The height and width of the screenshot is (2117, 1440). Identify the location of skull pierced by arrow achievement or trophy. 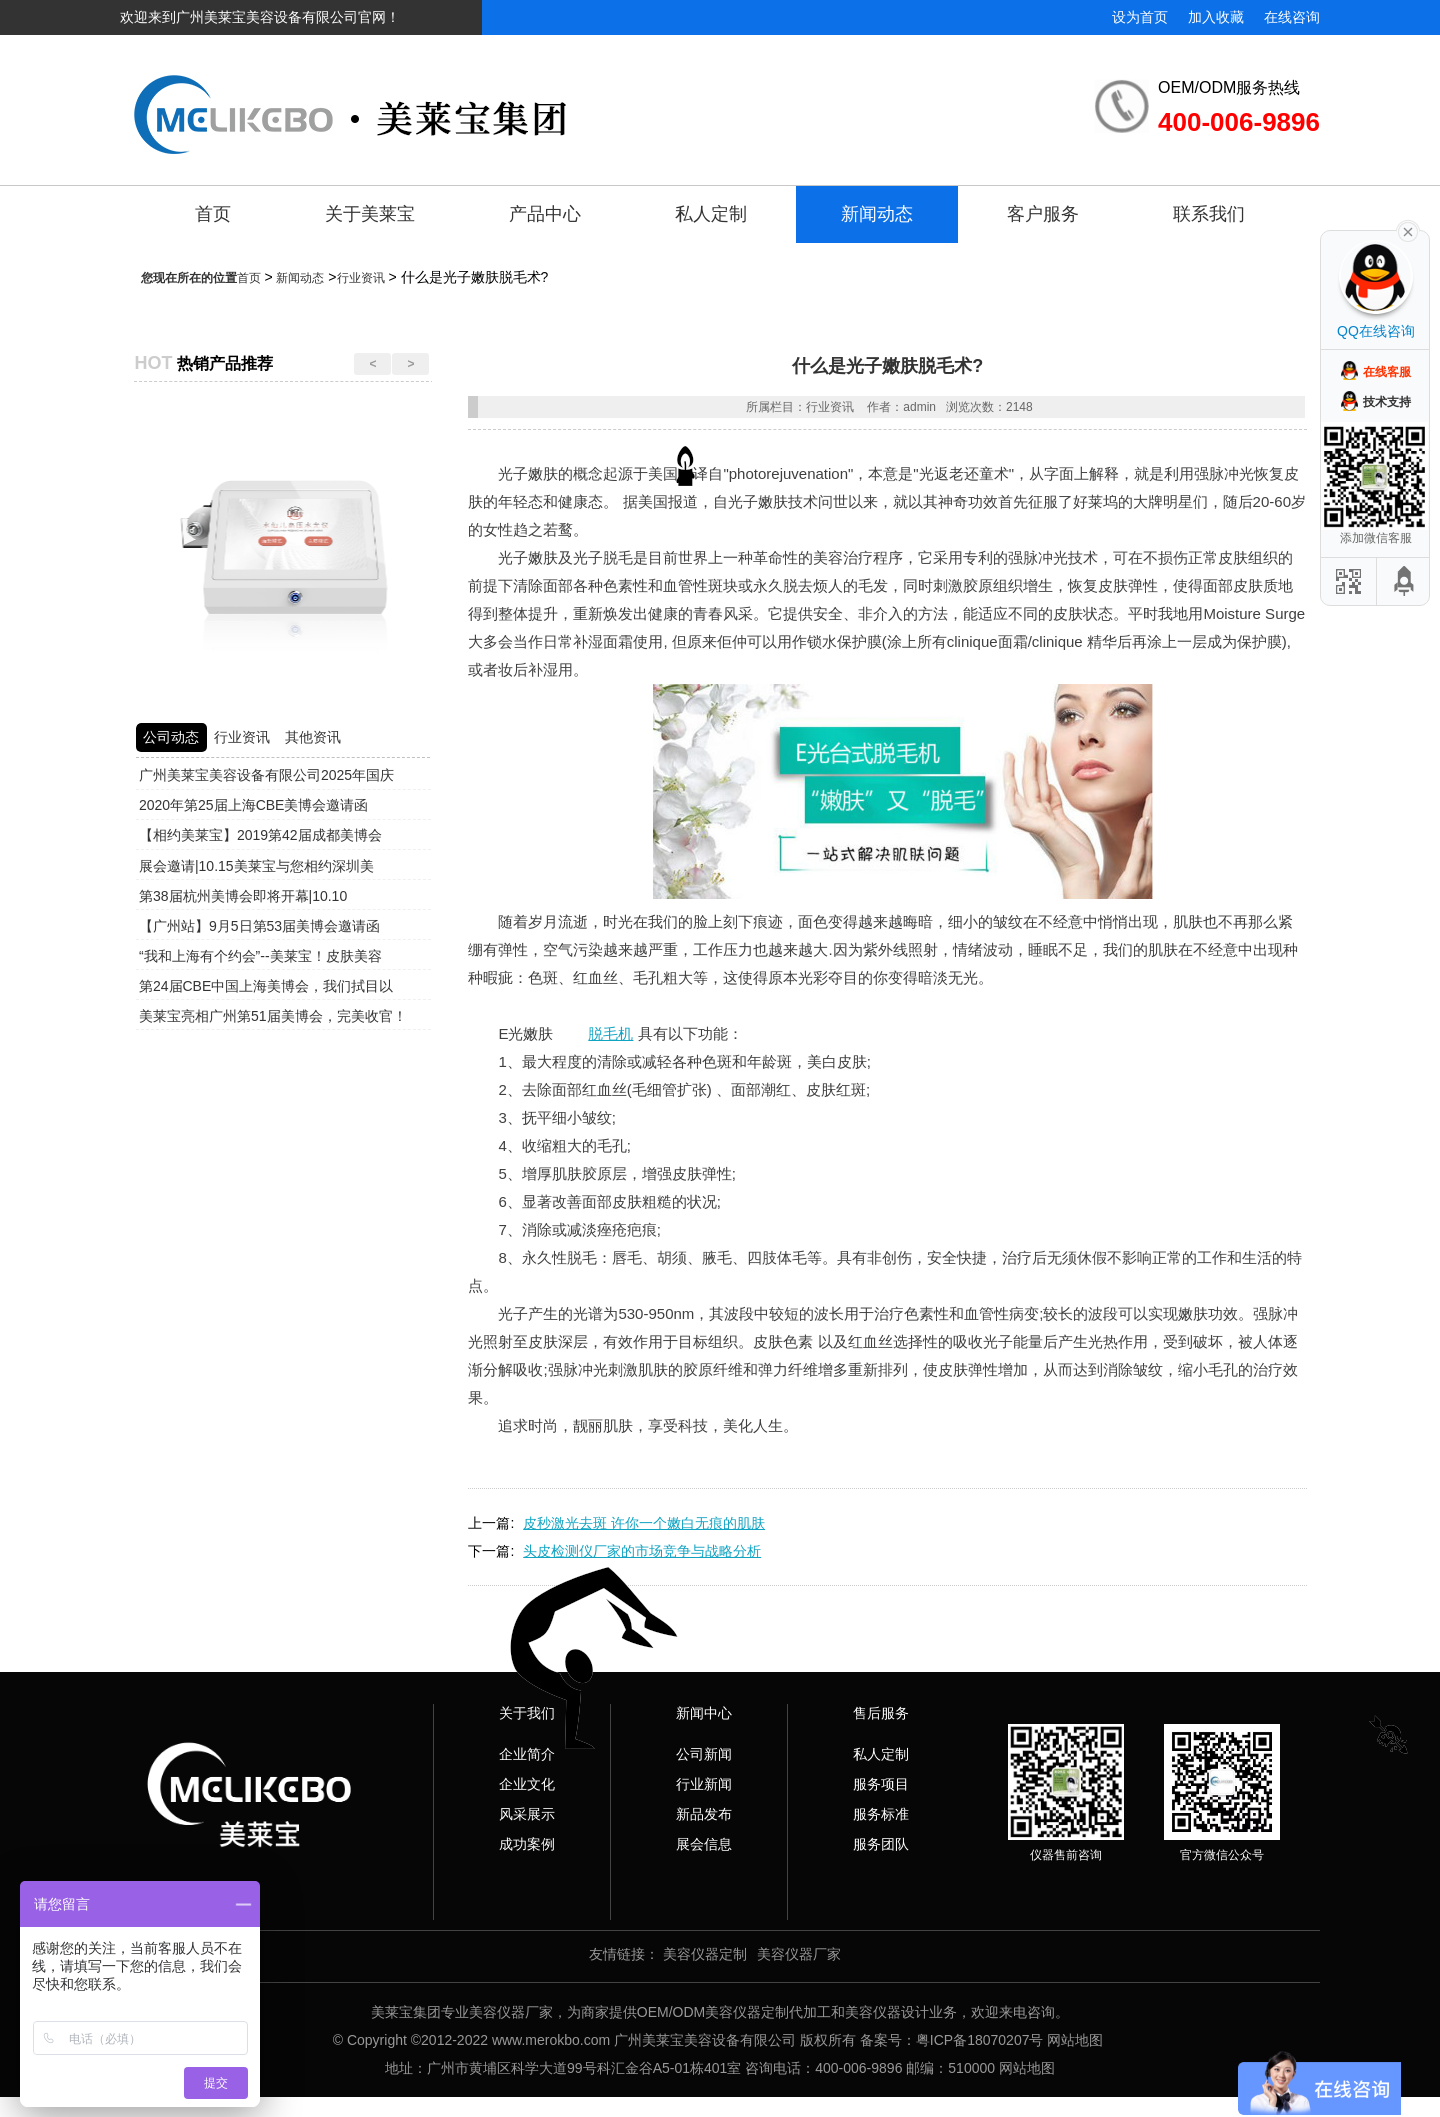
(1388, 1734).